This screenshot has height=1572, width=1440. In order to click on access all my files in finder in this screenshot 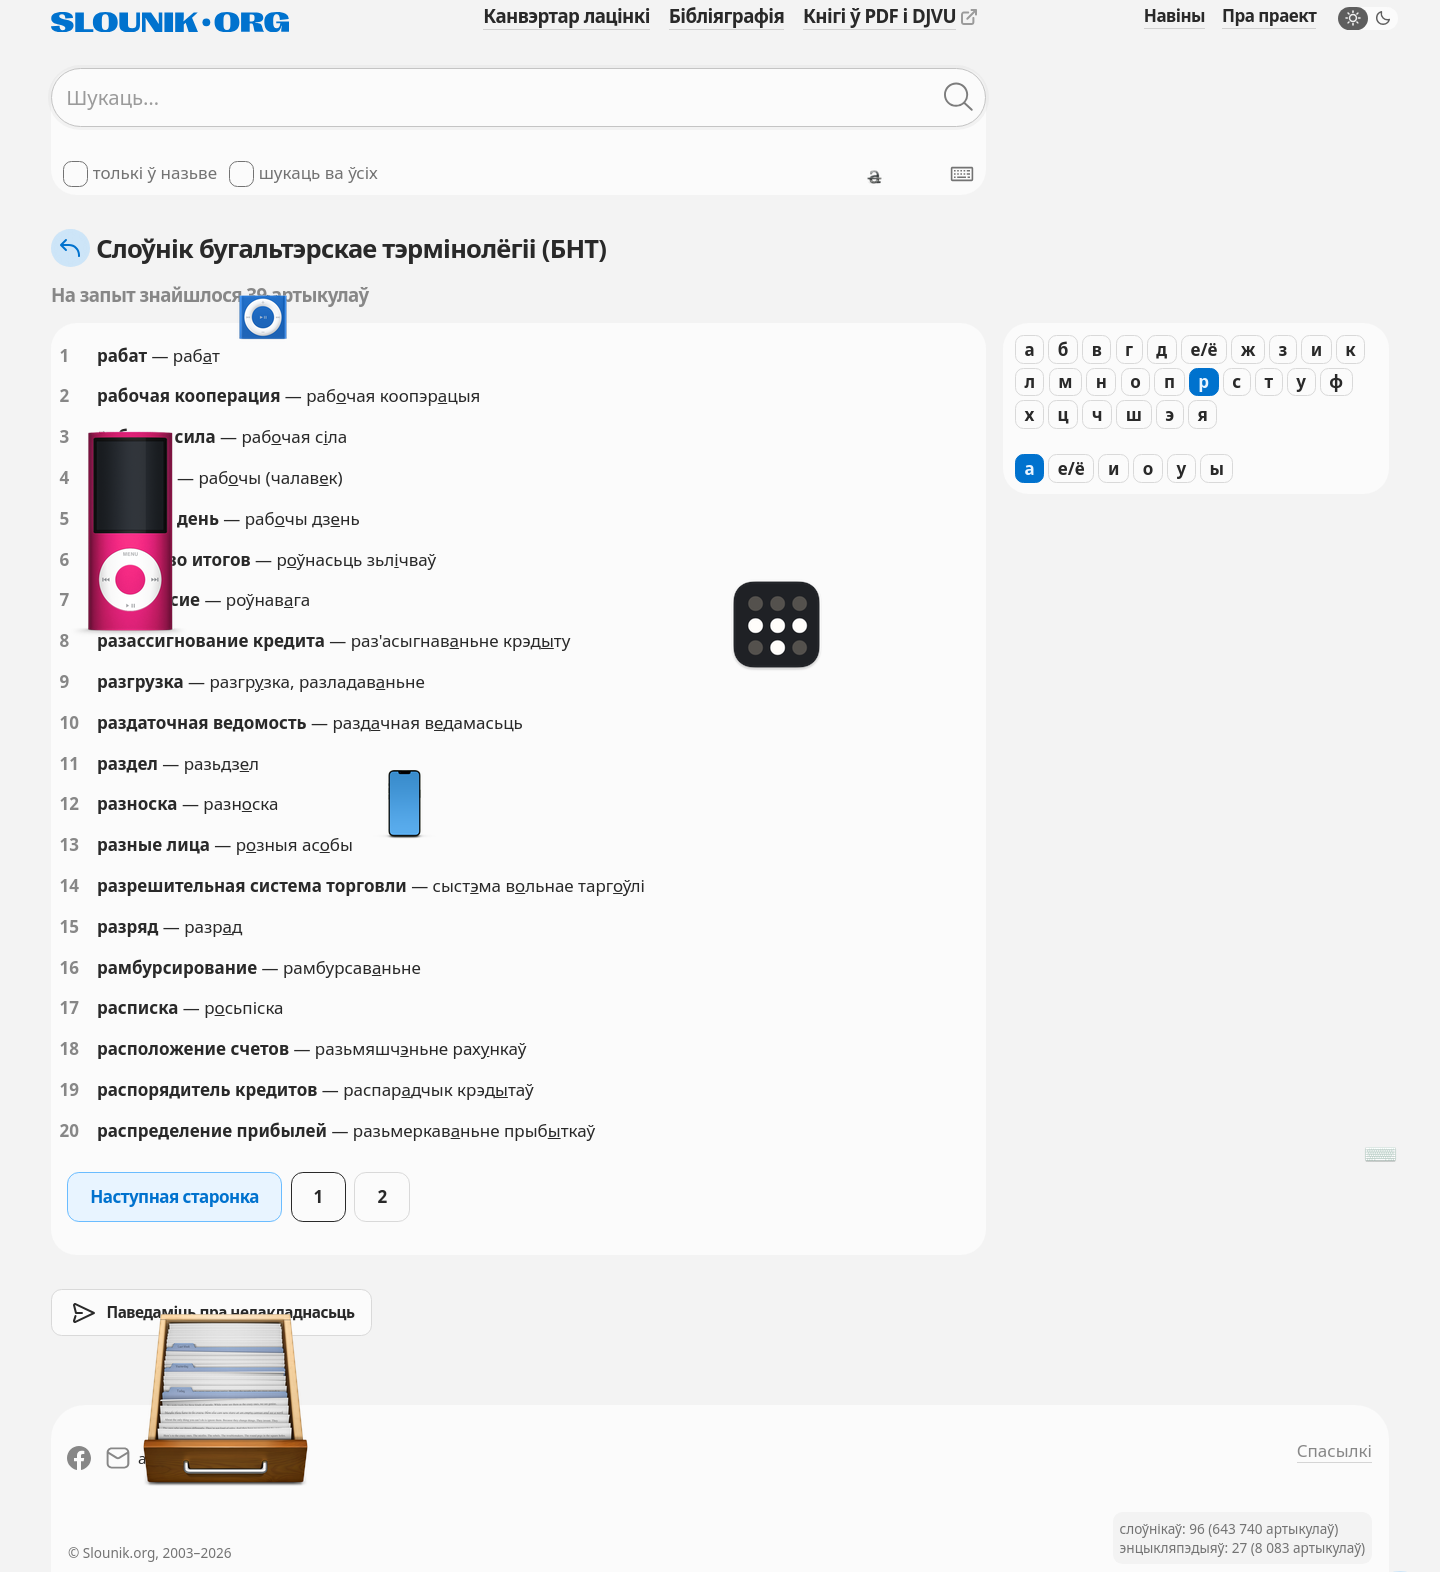, I will do `click(225, 1401)`.